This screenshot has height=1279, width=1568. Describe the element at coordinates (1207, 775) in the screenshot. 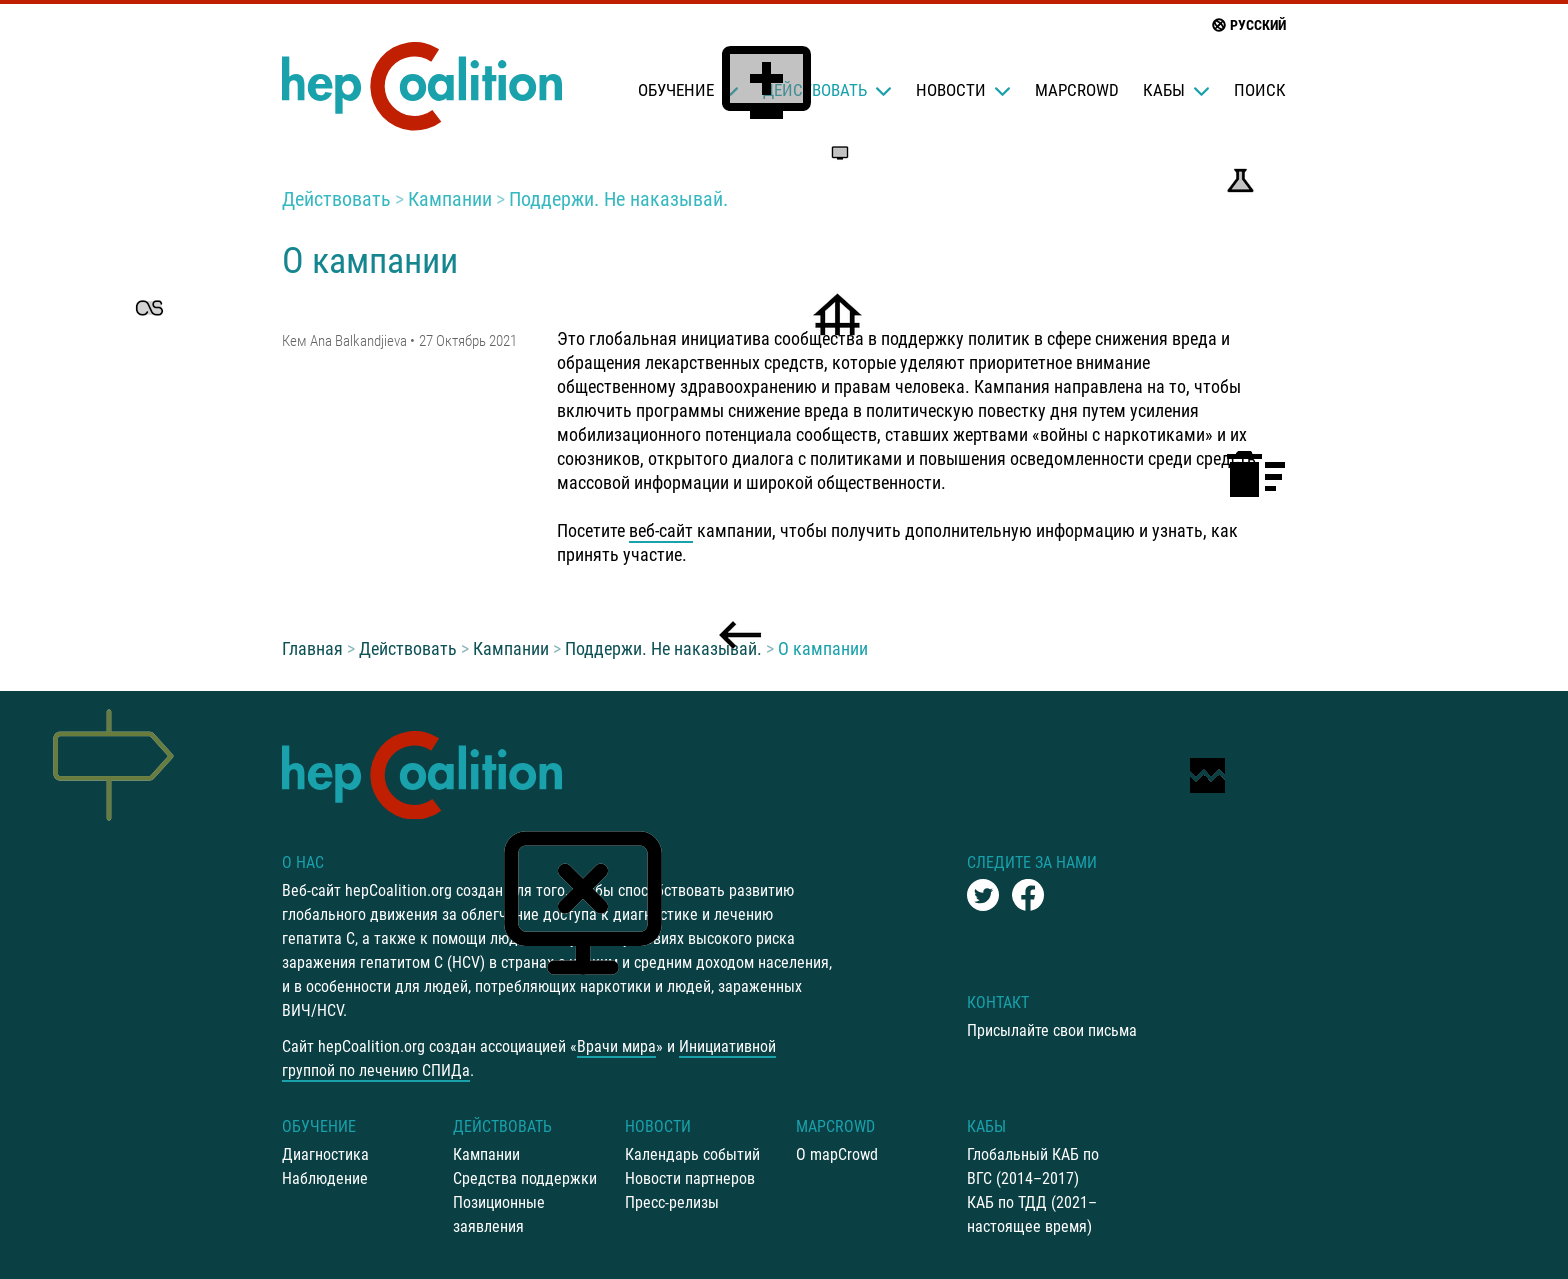

I see `indicates image failed to load` at that location.